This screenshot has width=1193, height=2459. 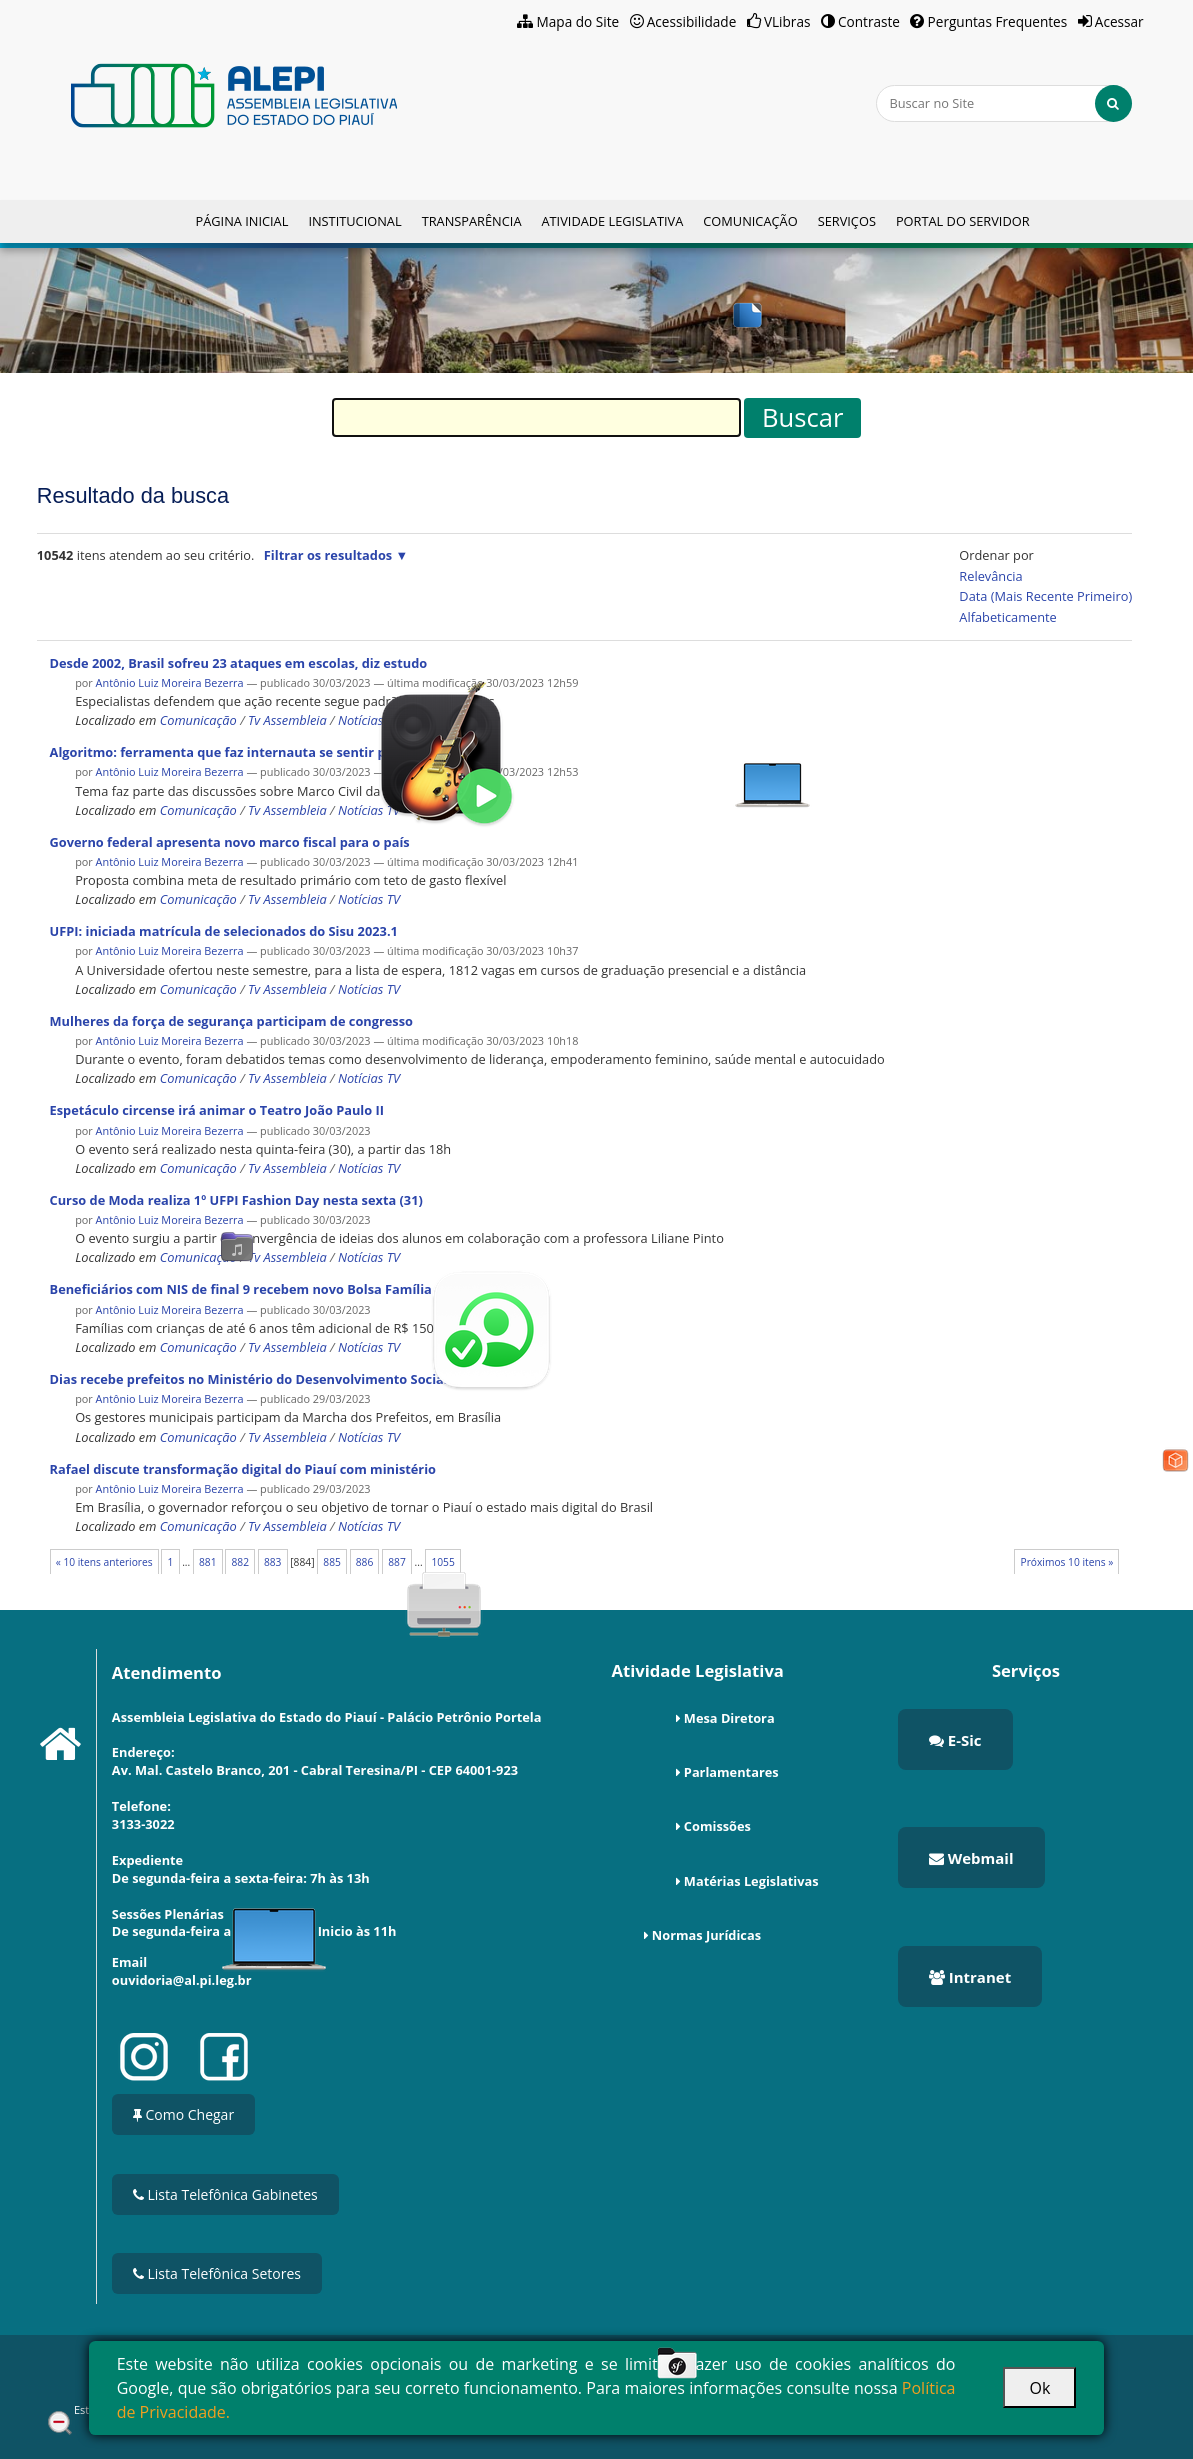 What do you see at coordinates (444, 1606) in the screenshot?
I see `connect to a network printer` at bounding box center [444, 1606].